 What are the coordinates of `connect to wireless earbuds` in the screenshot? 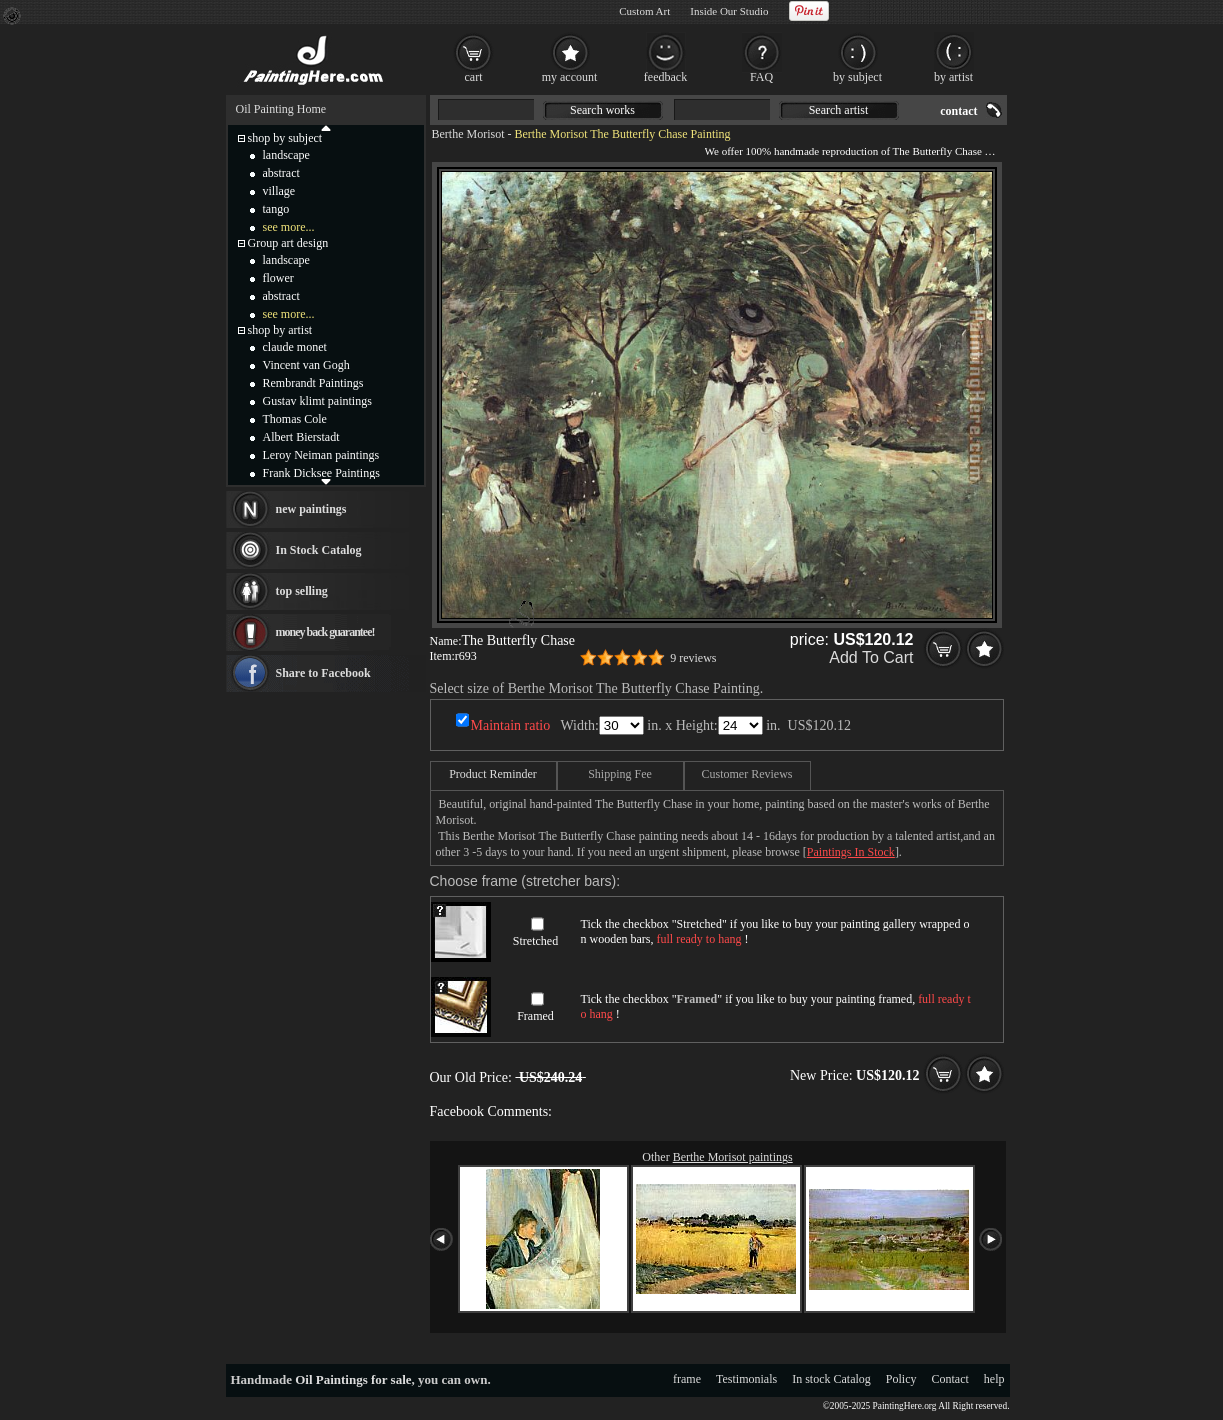 It's located at (522, 614).